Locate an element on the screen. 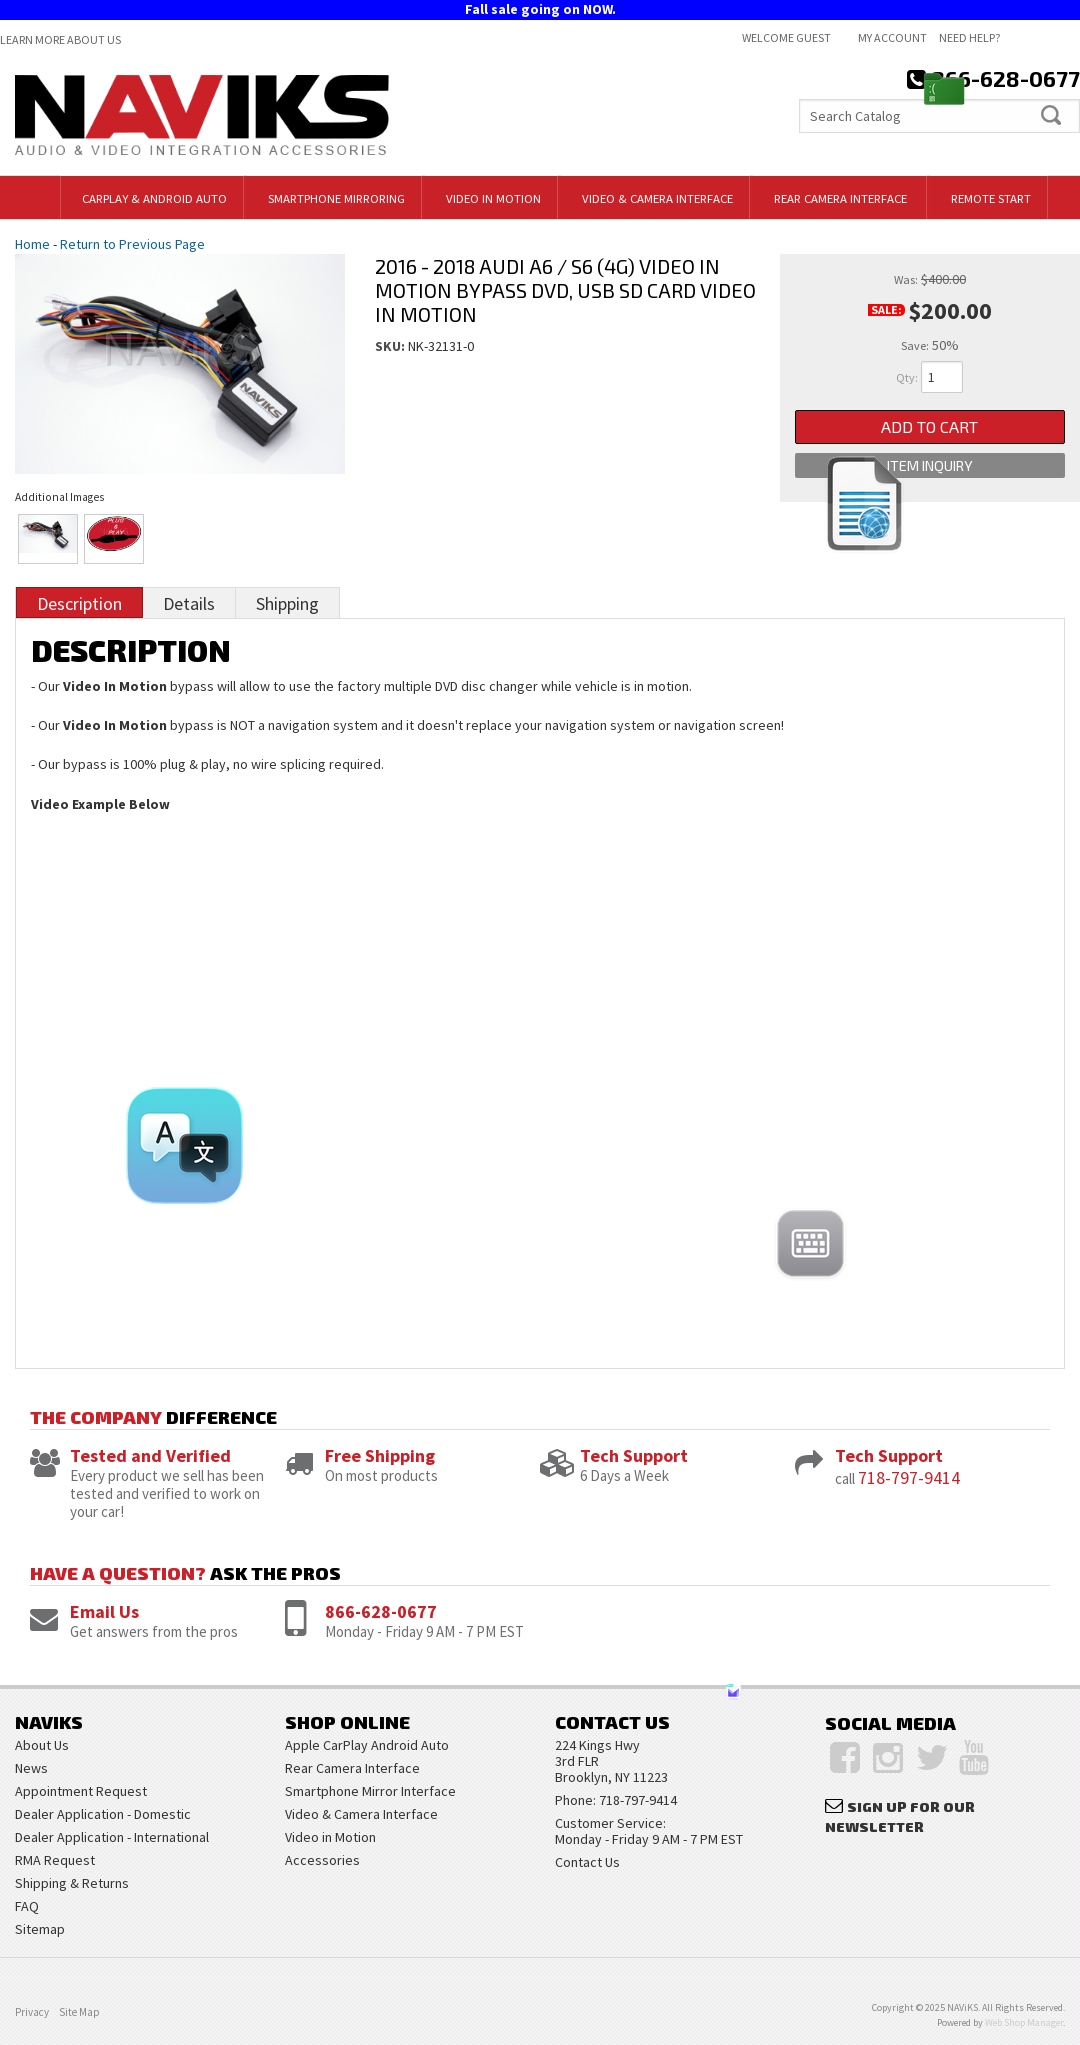 The height and width of the screenshot is (2045, 1080). folder containing windows insider or beta system files is located at coordinates (944, 90).